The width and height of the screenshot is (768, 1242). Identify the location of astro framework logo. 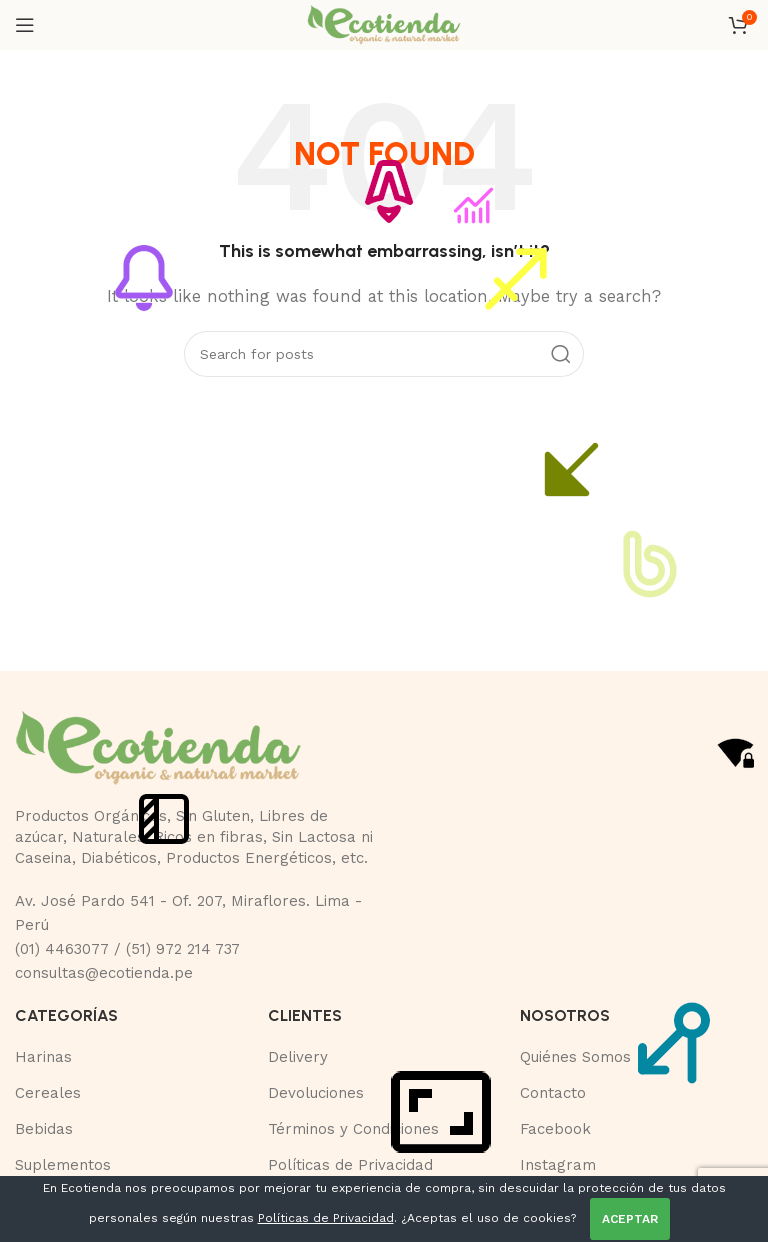
(389, 190).